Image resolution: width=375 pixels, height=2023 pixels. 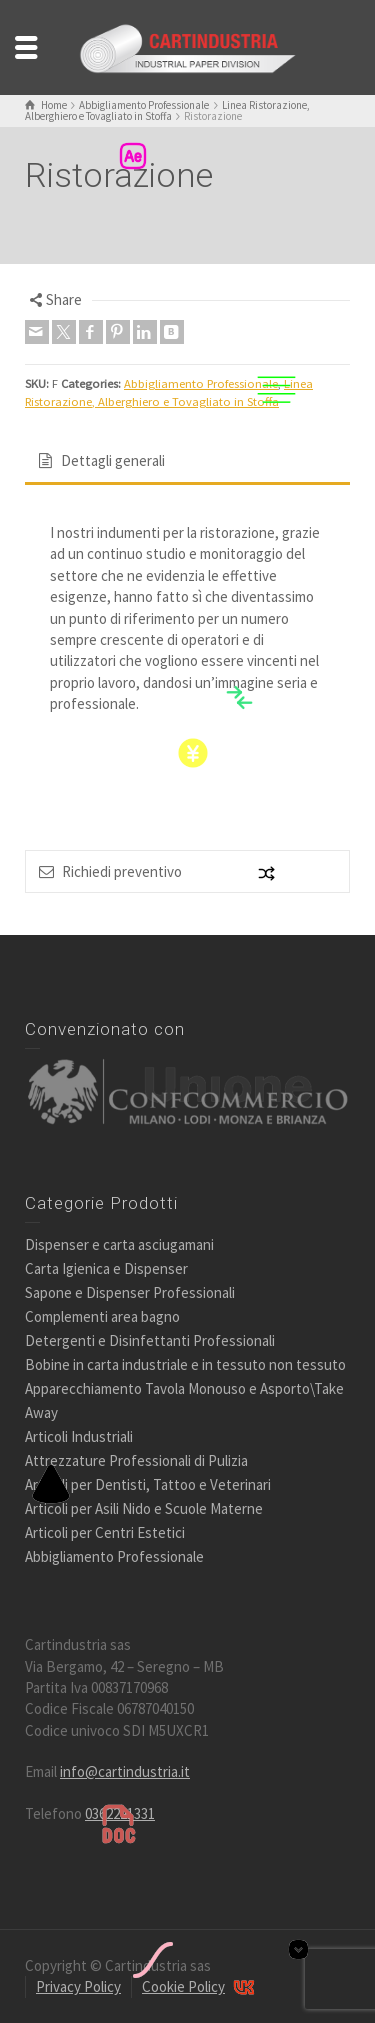 What do you see at coordinates (153, 1960) in the screenshot?
I see `apply ease-in-out animation timing` at bounding box center [153, 1960].